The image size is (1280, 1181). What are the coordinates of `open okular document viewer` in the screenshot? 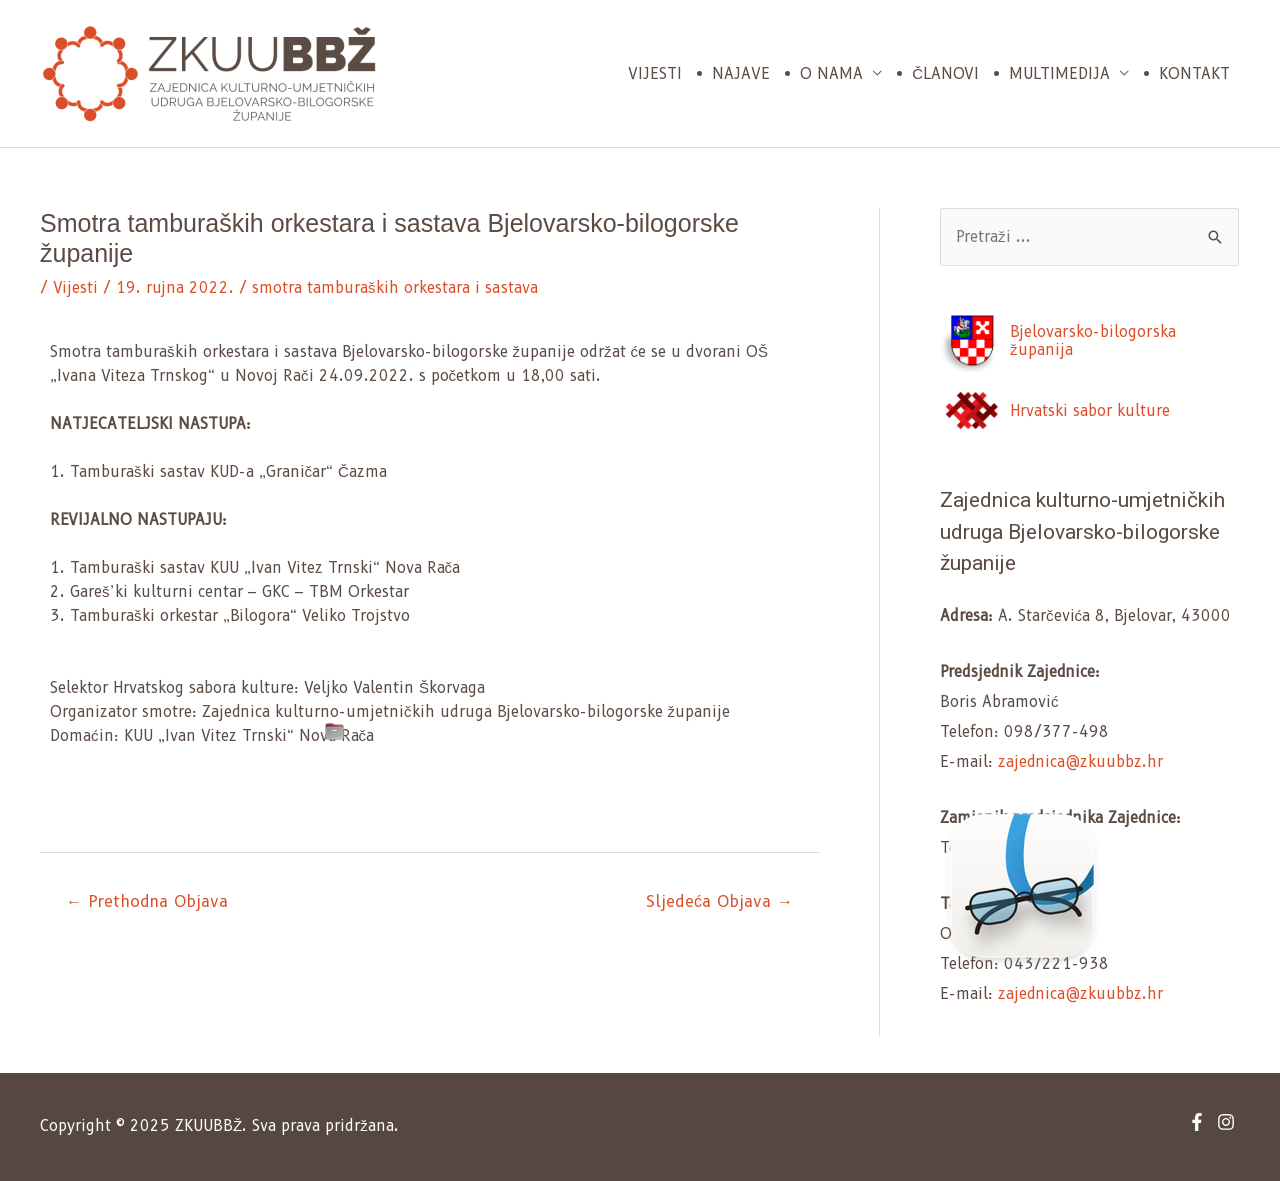 It's located at (1022, 886).